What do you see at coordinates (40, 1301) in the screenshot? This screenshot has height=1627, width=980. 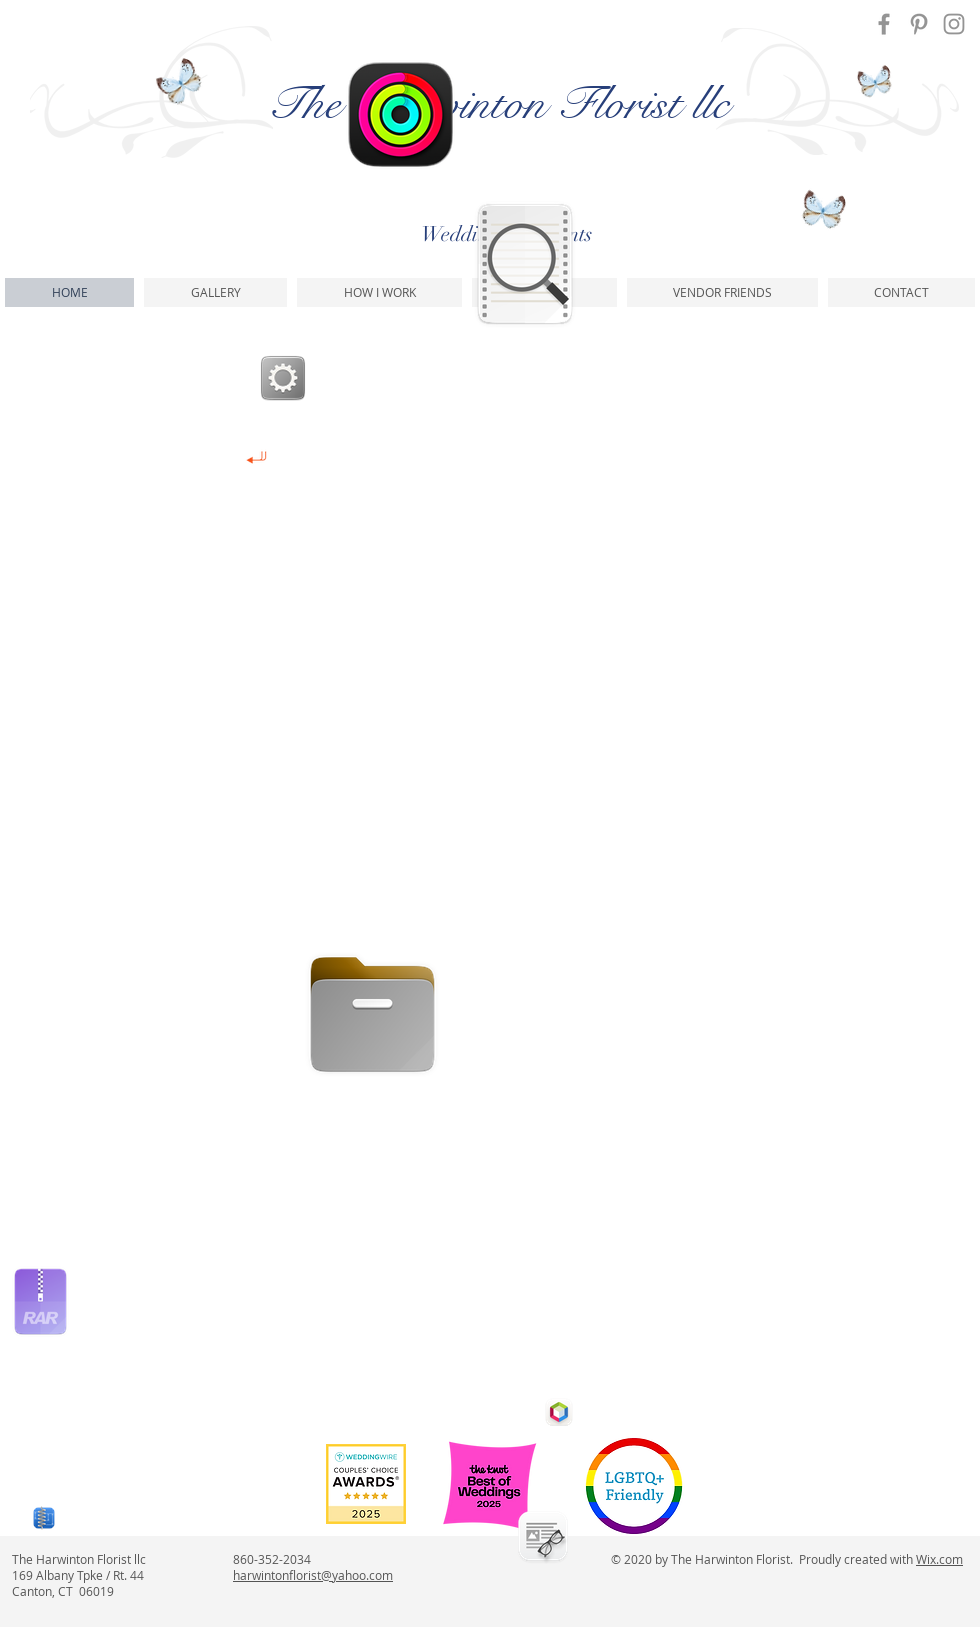 I see `a RAR compressed archive file` at bounding box center [40, 1301].